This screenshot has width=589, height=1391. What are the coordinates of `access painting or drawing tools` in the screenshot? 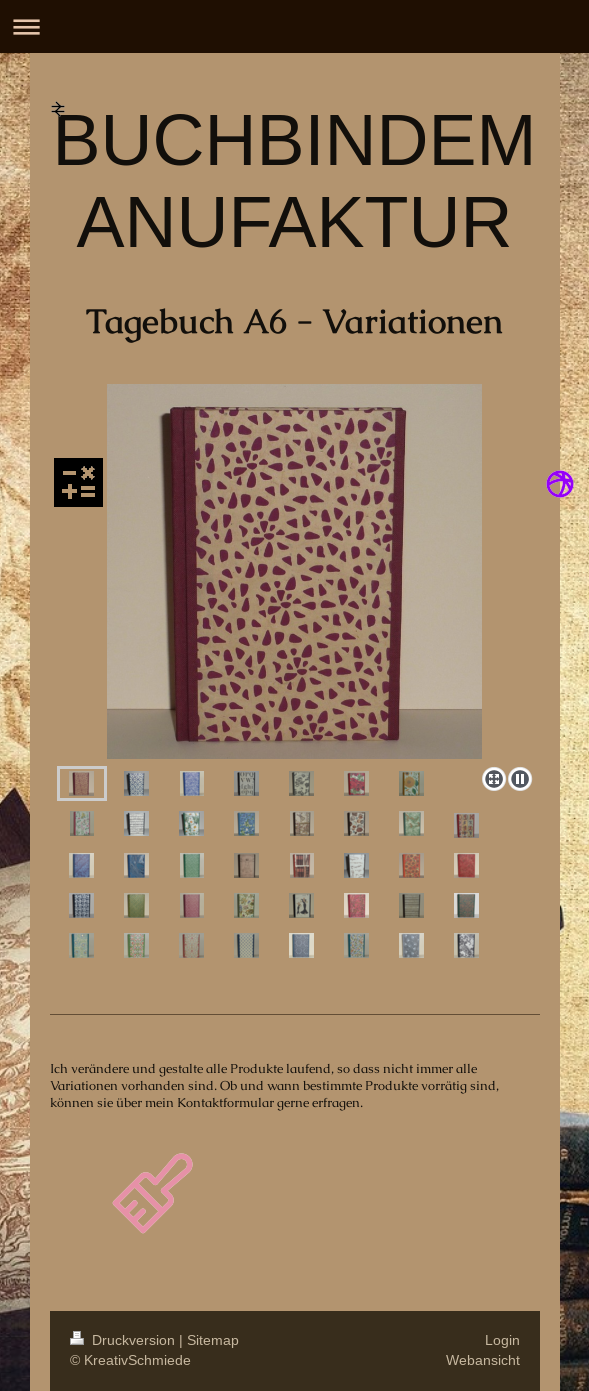 It's located at (154, 1192).